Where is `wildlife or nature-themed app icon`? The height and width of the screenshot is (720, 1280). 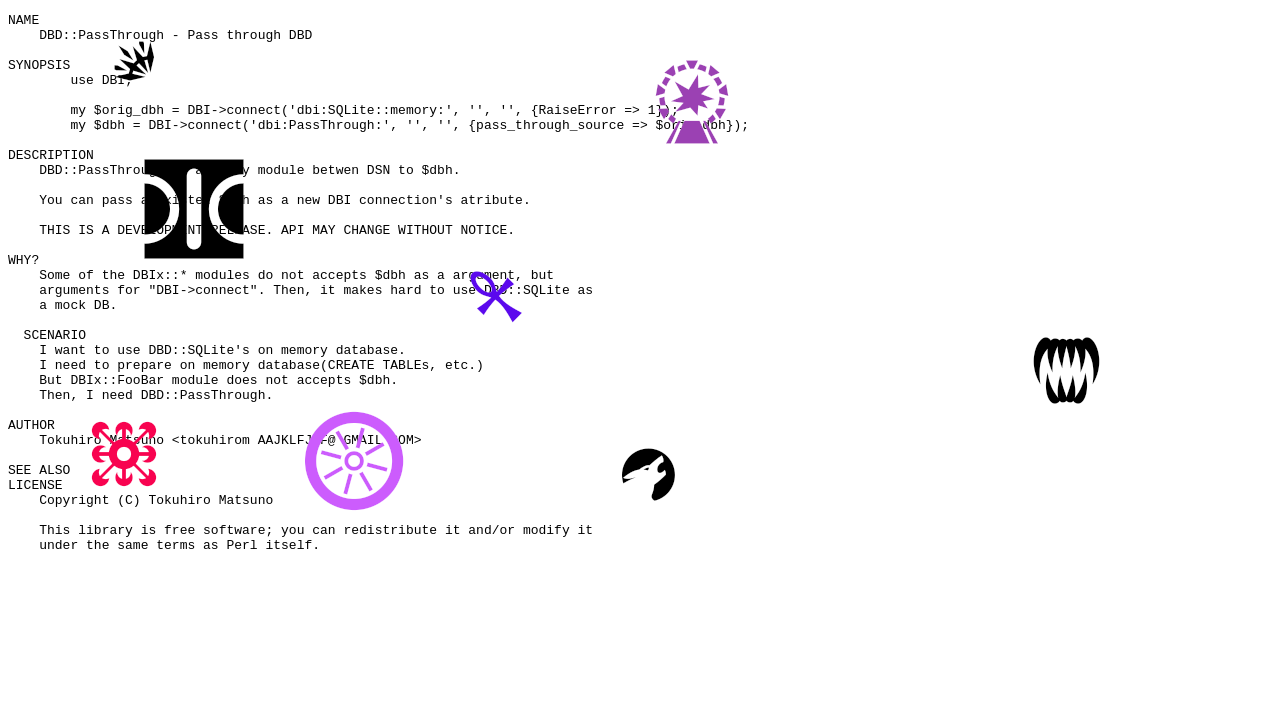
wildlife or nature-themed app icon is located at coordinates (648, 475).